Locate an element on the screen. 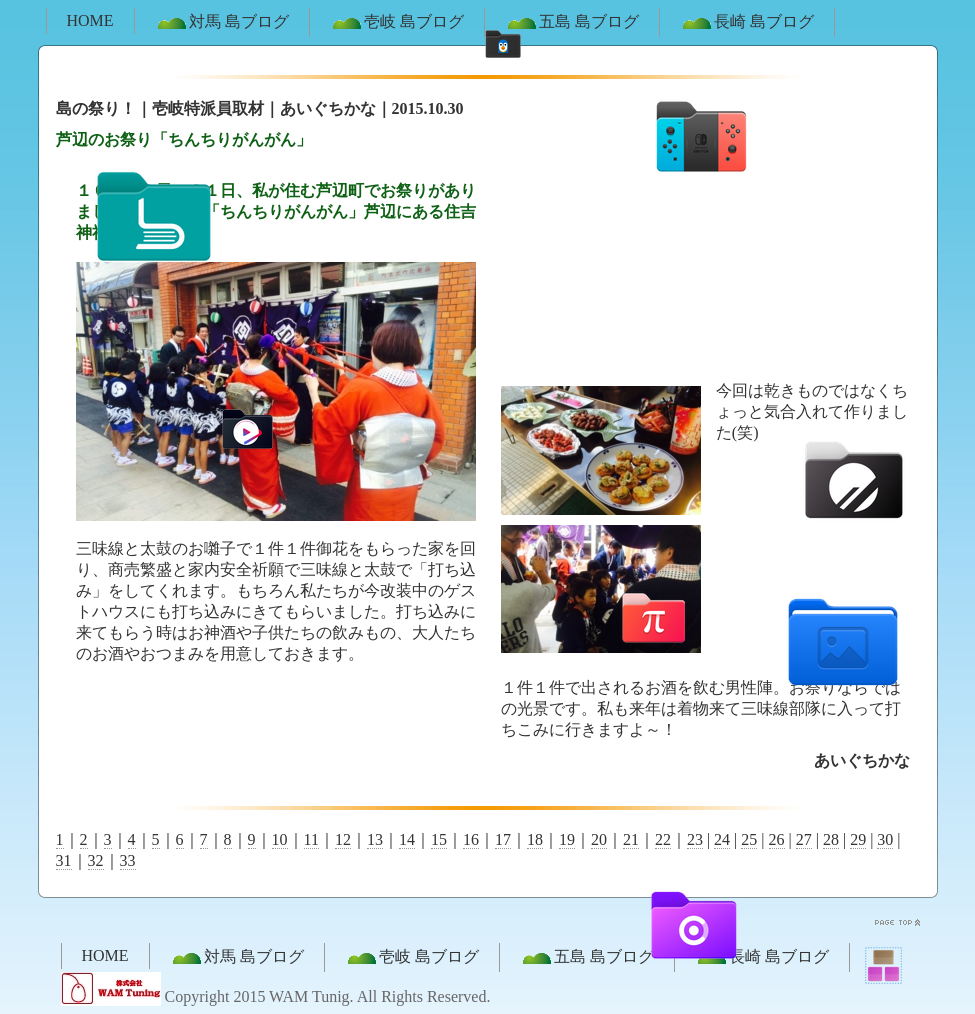 This screenshot has height=1014, width=975. open windows subsystem for linux files is located at coordinates (503, 45).